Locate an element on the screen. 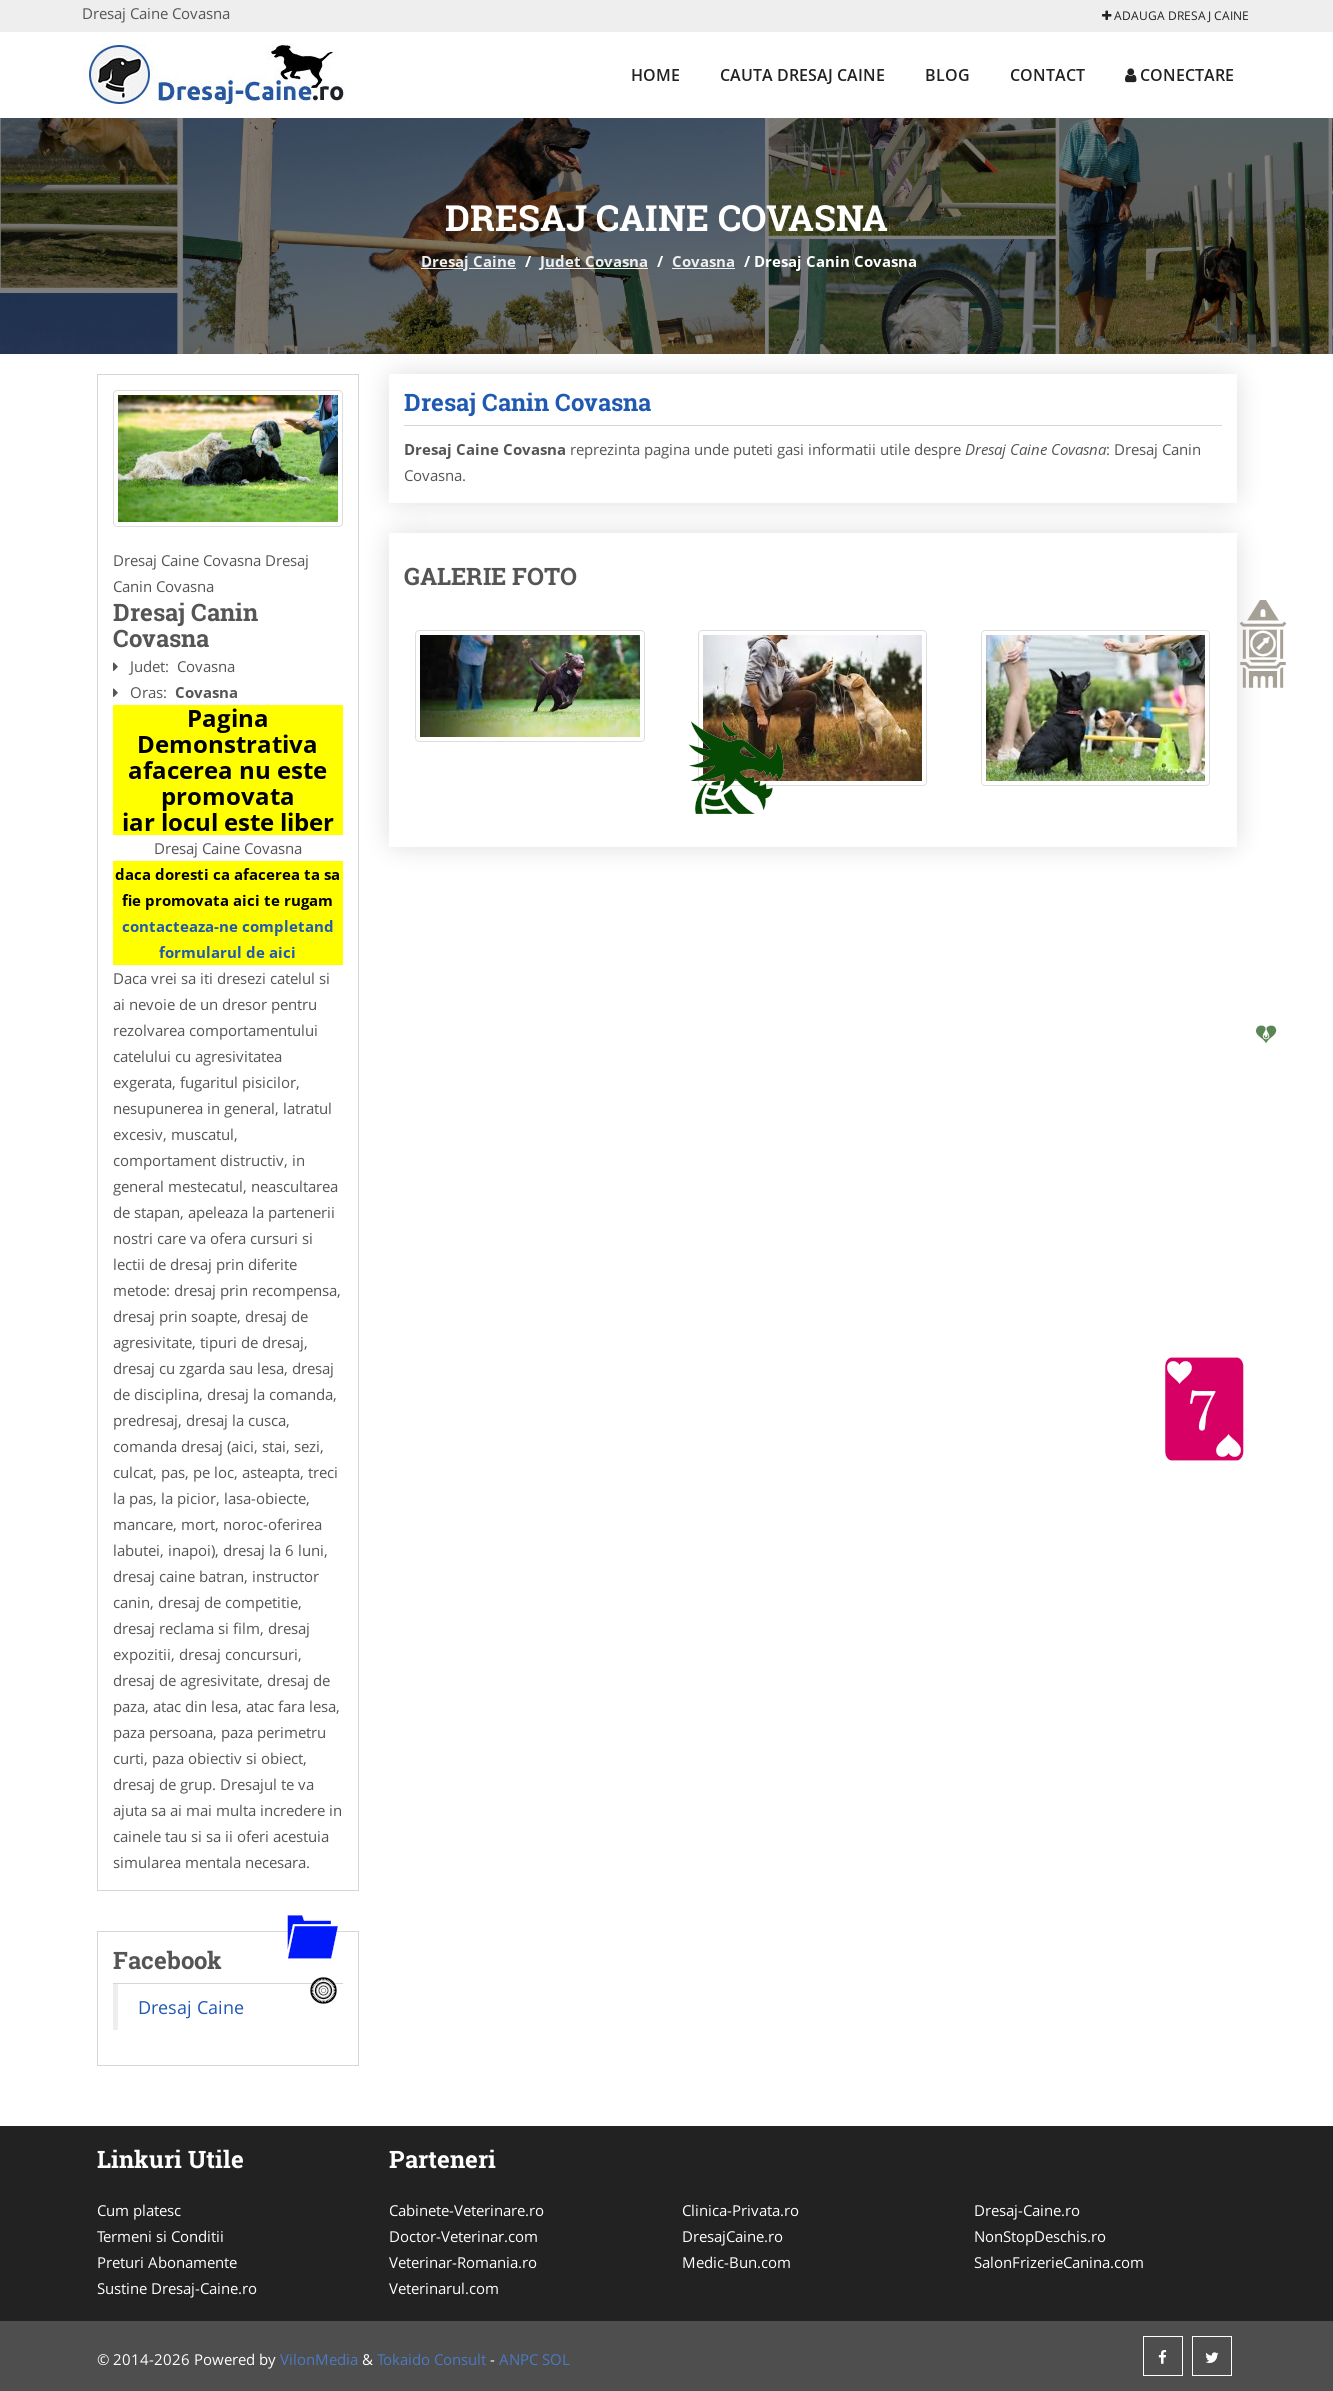 This screenshot has width=1333, height=2391. access dragon or monster-related content is located at coordinates (736, 767).